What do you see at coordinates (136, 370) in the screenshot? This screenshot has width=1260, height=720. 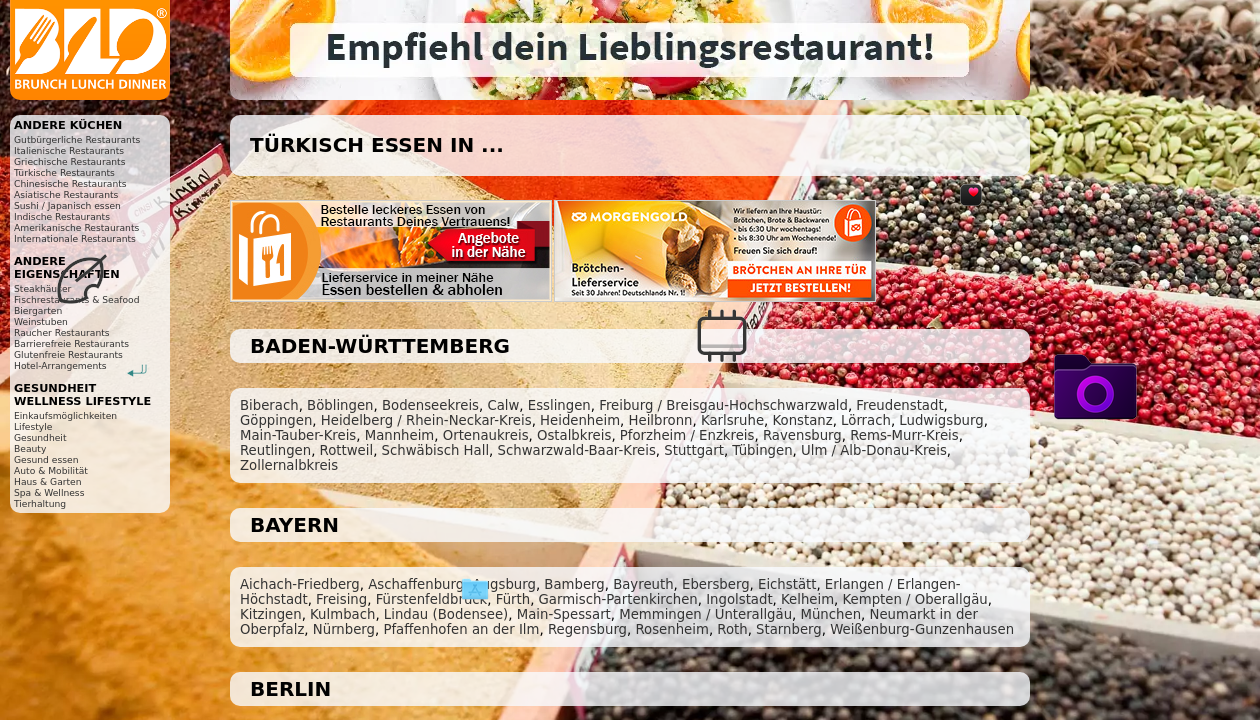 I see `reply all to an email message` at bounding box center [136, 370].